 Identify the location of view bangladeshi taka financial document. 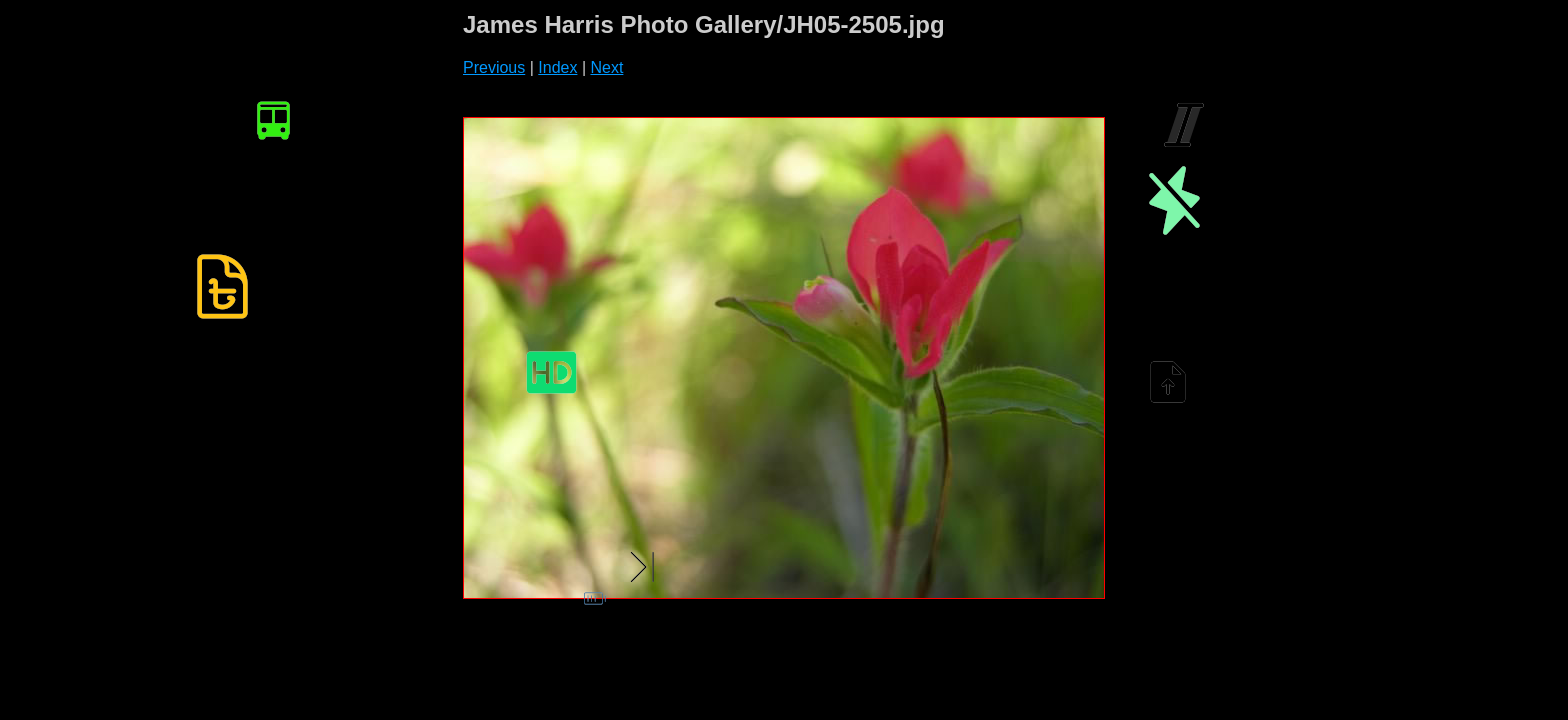
(222, 286).